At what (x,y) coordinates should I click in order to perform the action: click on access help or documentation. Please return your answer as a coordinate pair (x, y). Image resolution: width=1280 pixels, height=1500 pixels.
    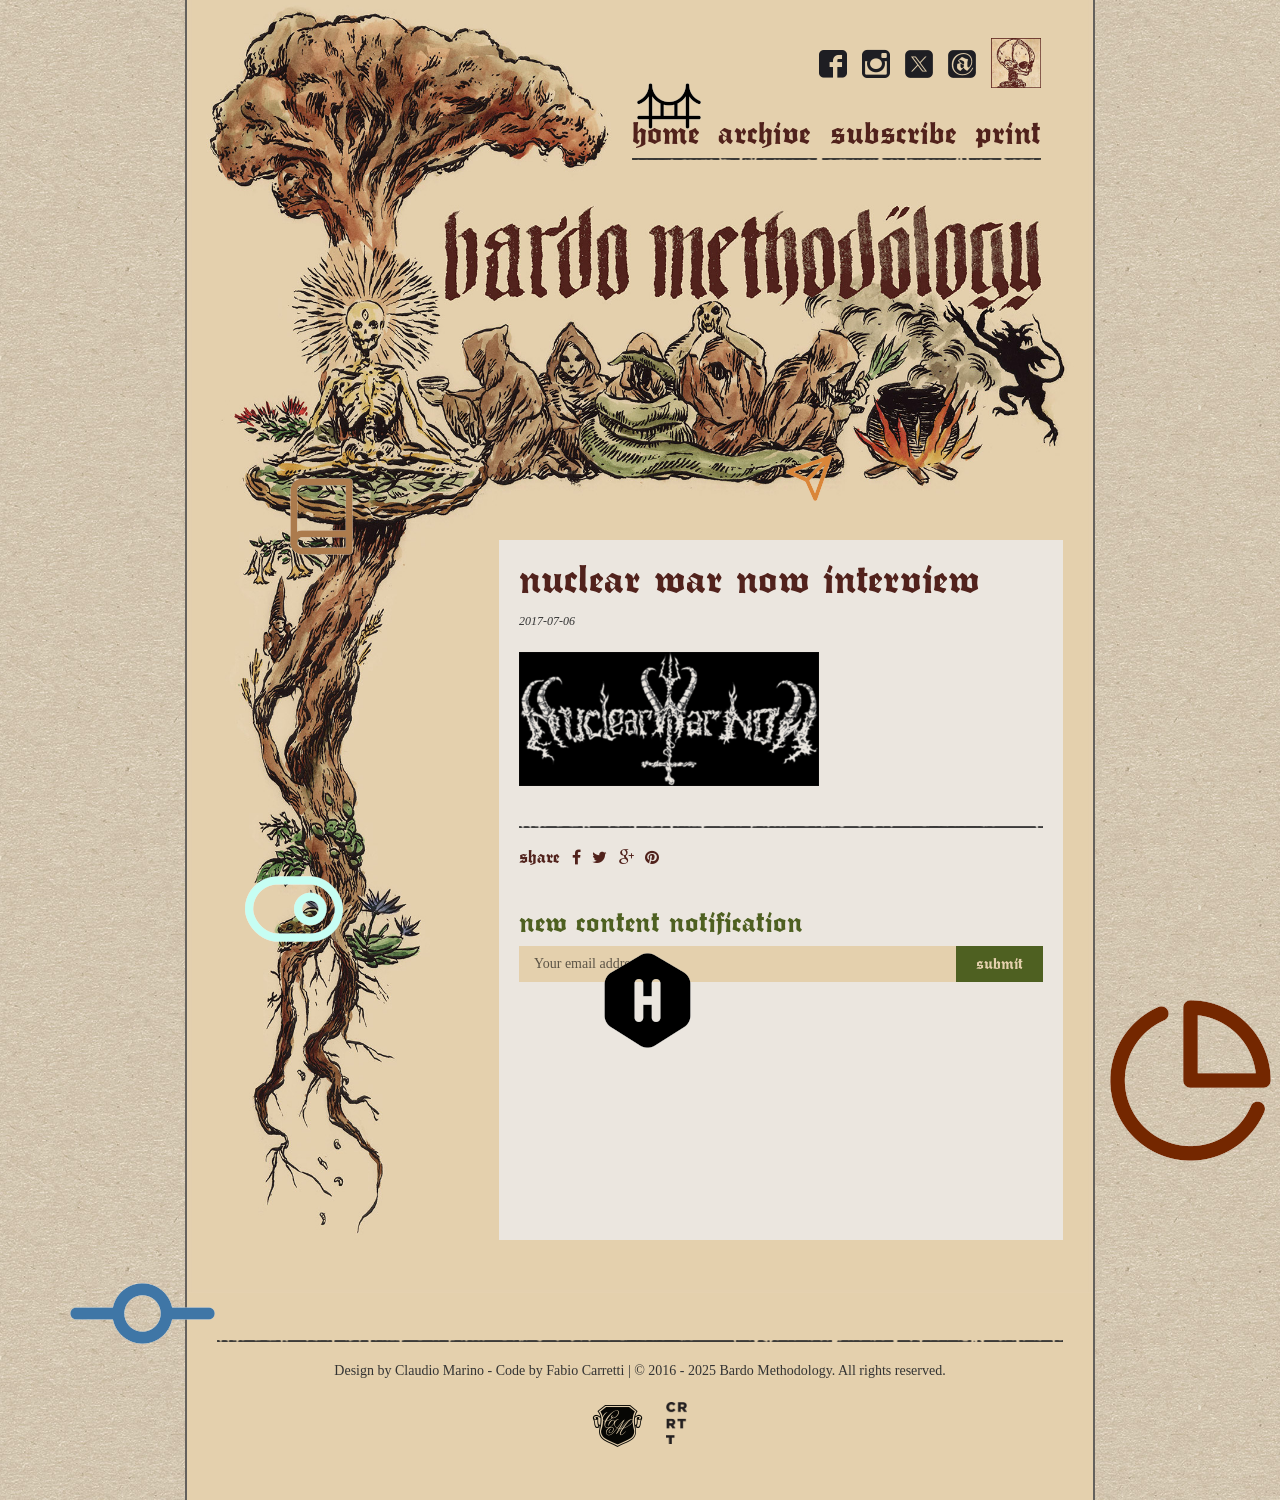
    Looking at the image, I should click on (647, 1000).